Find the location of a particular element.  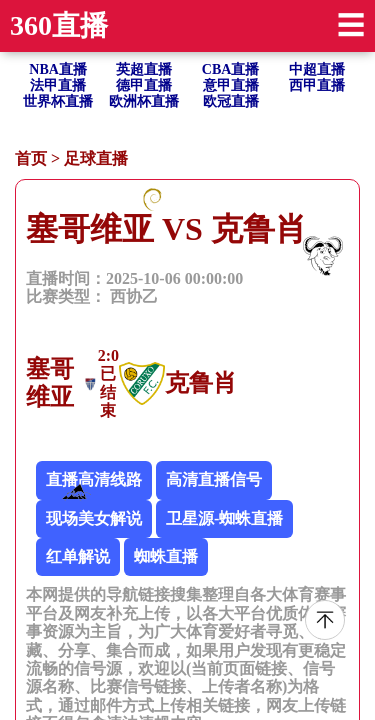

apache ant build tool logo is located at coordinates (76, 492).